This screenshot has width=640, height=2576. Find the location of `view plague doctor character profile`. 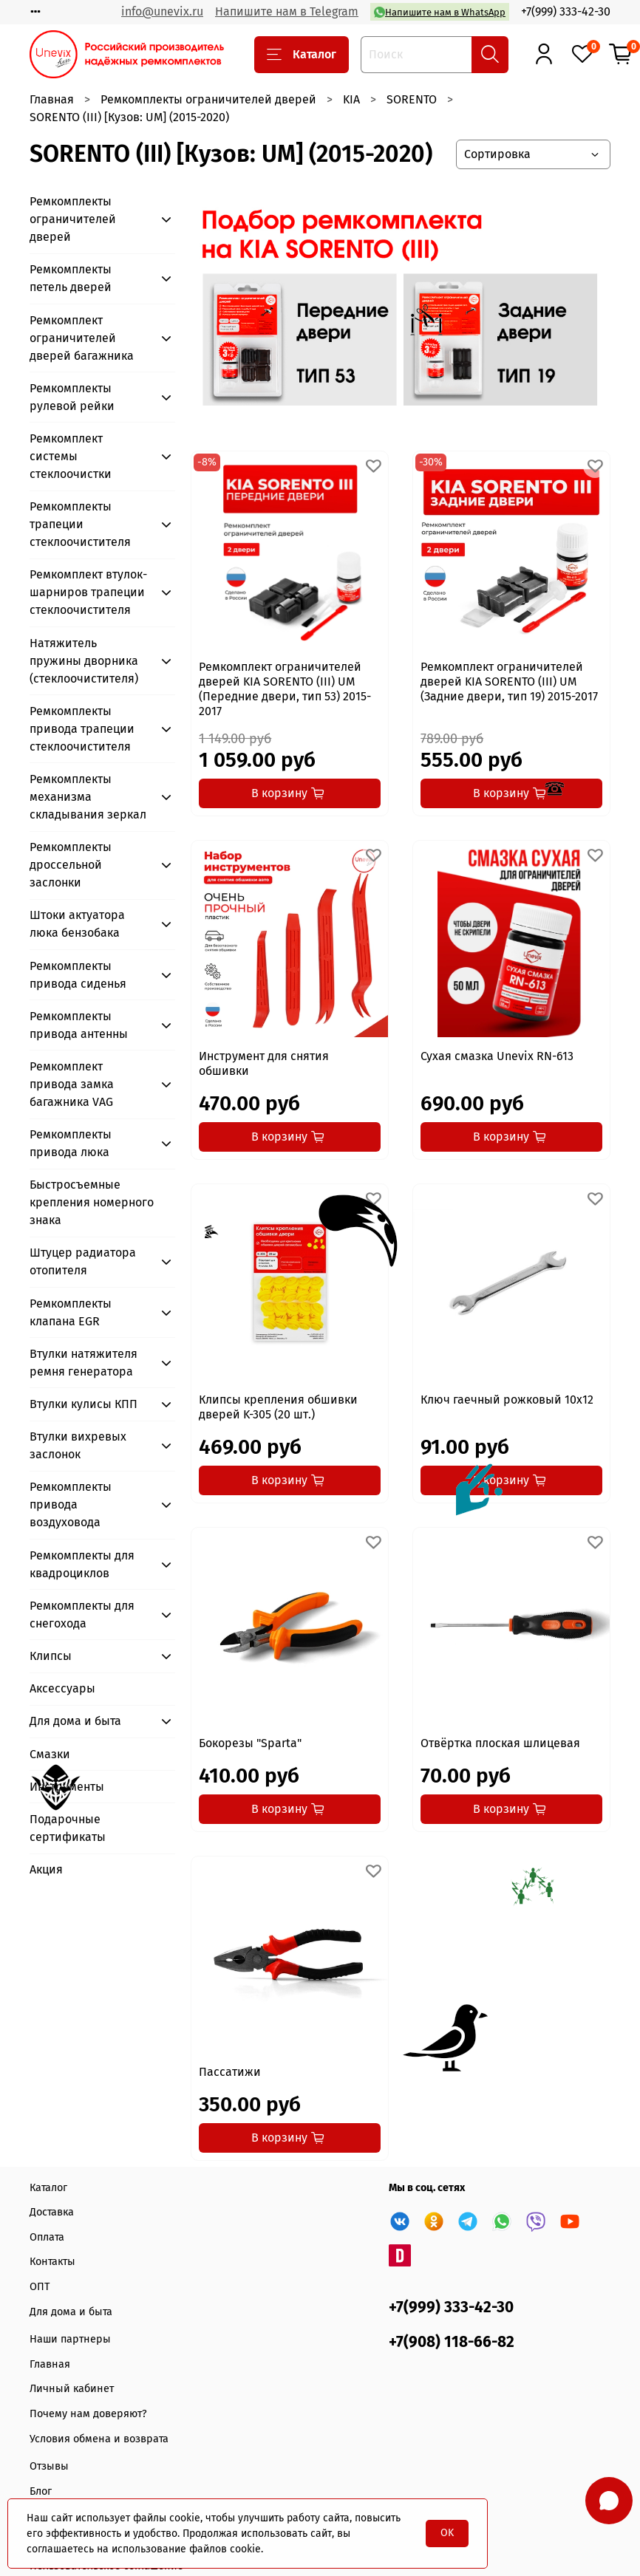

view plague doctor character profile is located at coordinates (211, 1231).